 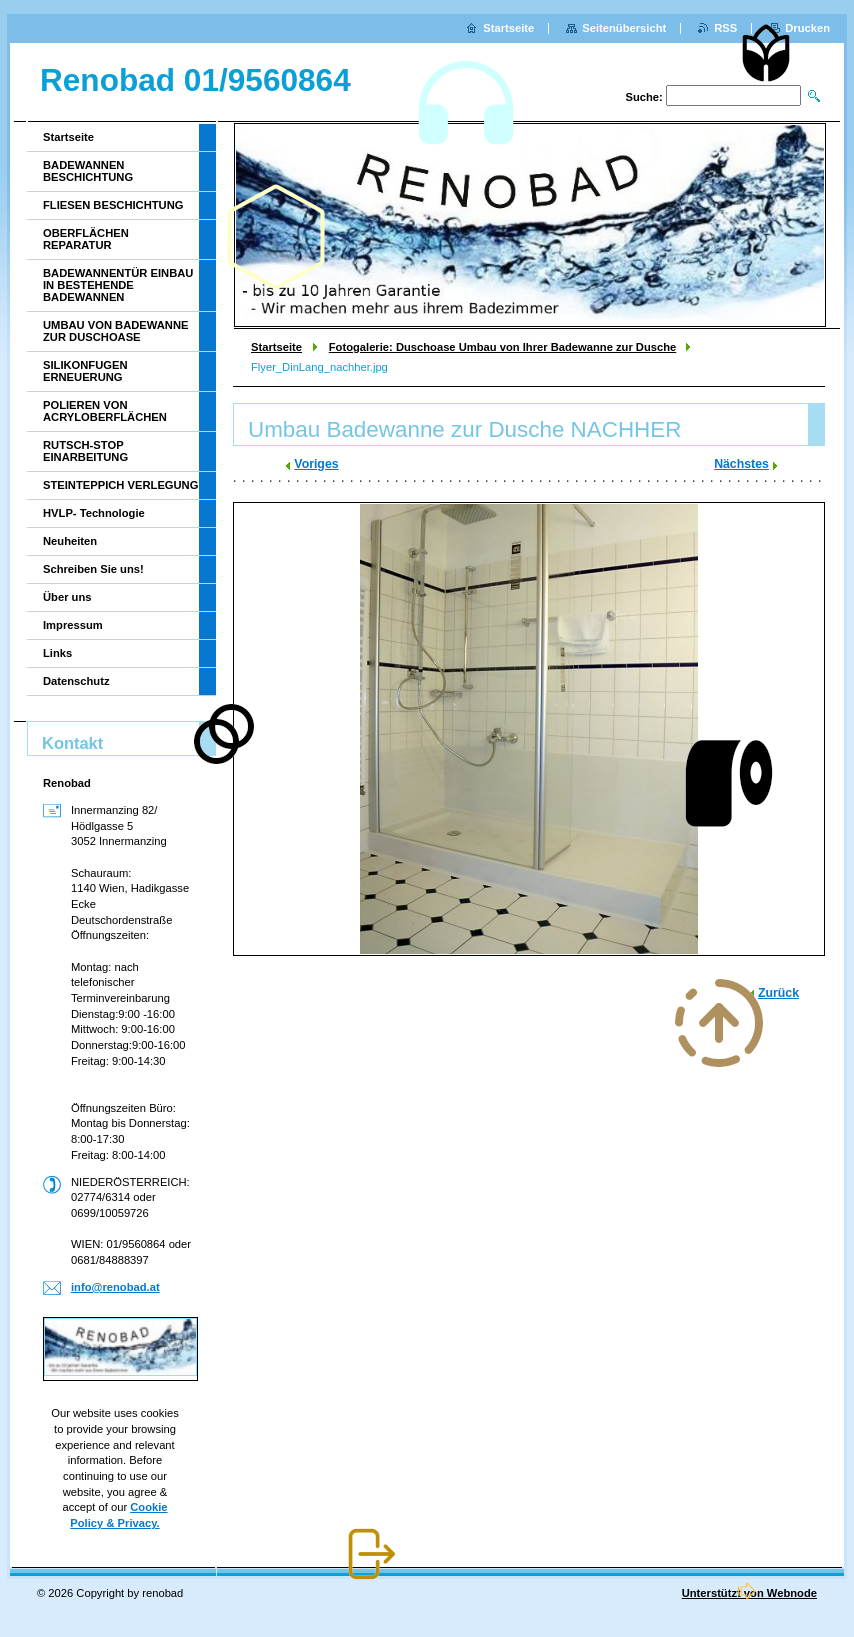 What do you see at coordinates (719, 1023) in the screenshot?
I see `upload in progress` at bounding box center [719, 1023].